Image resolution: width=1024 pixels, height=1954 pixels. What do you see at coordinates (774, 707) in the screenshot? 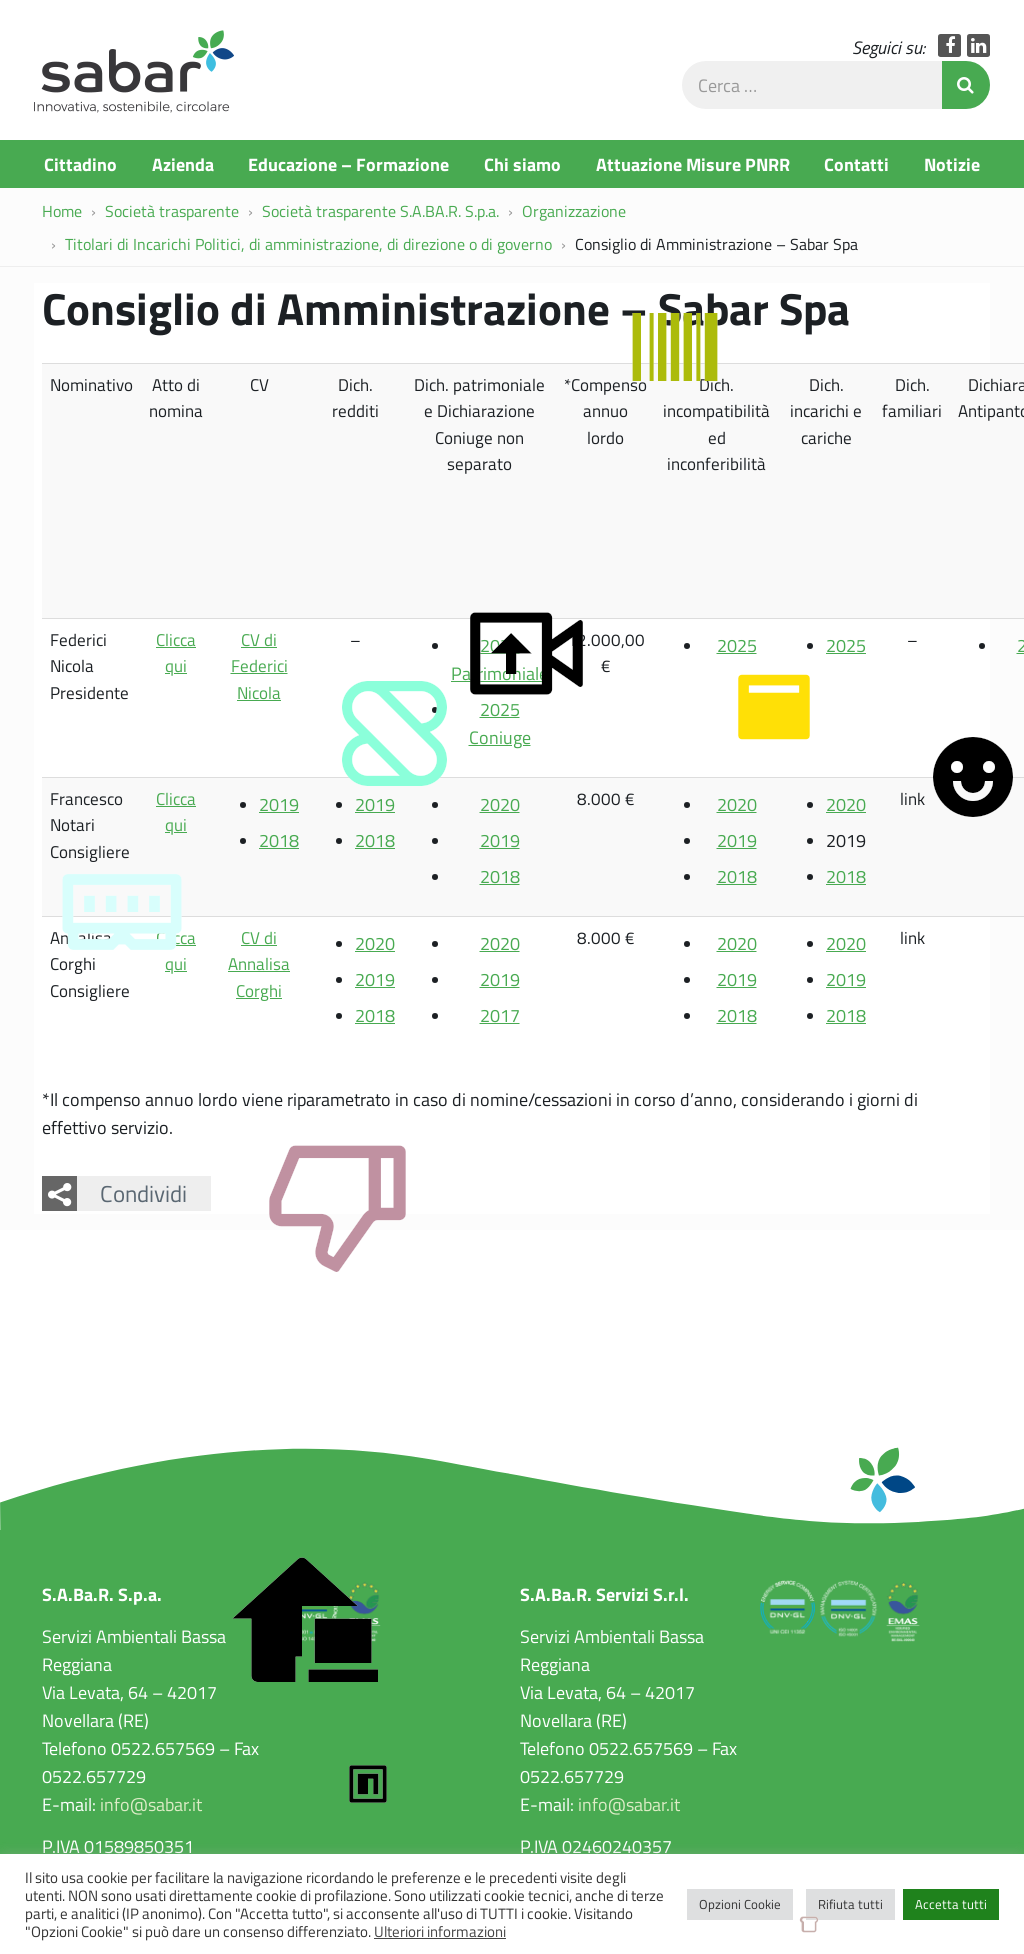
I see `switch to top panel layout` at bounding box center [774, 707].